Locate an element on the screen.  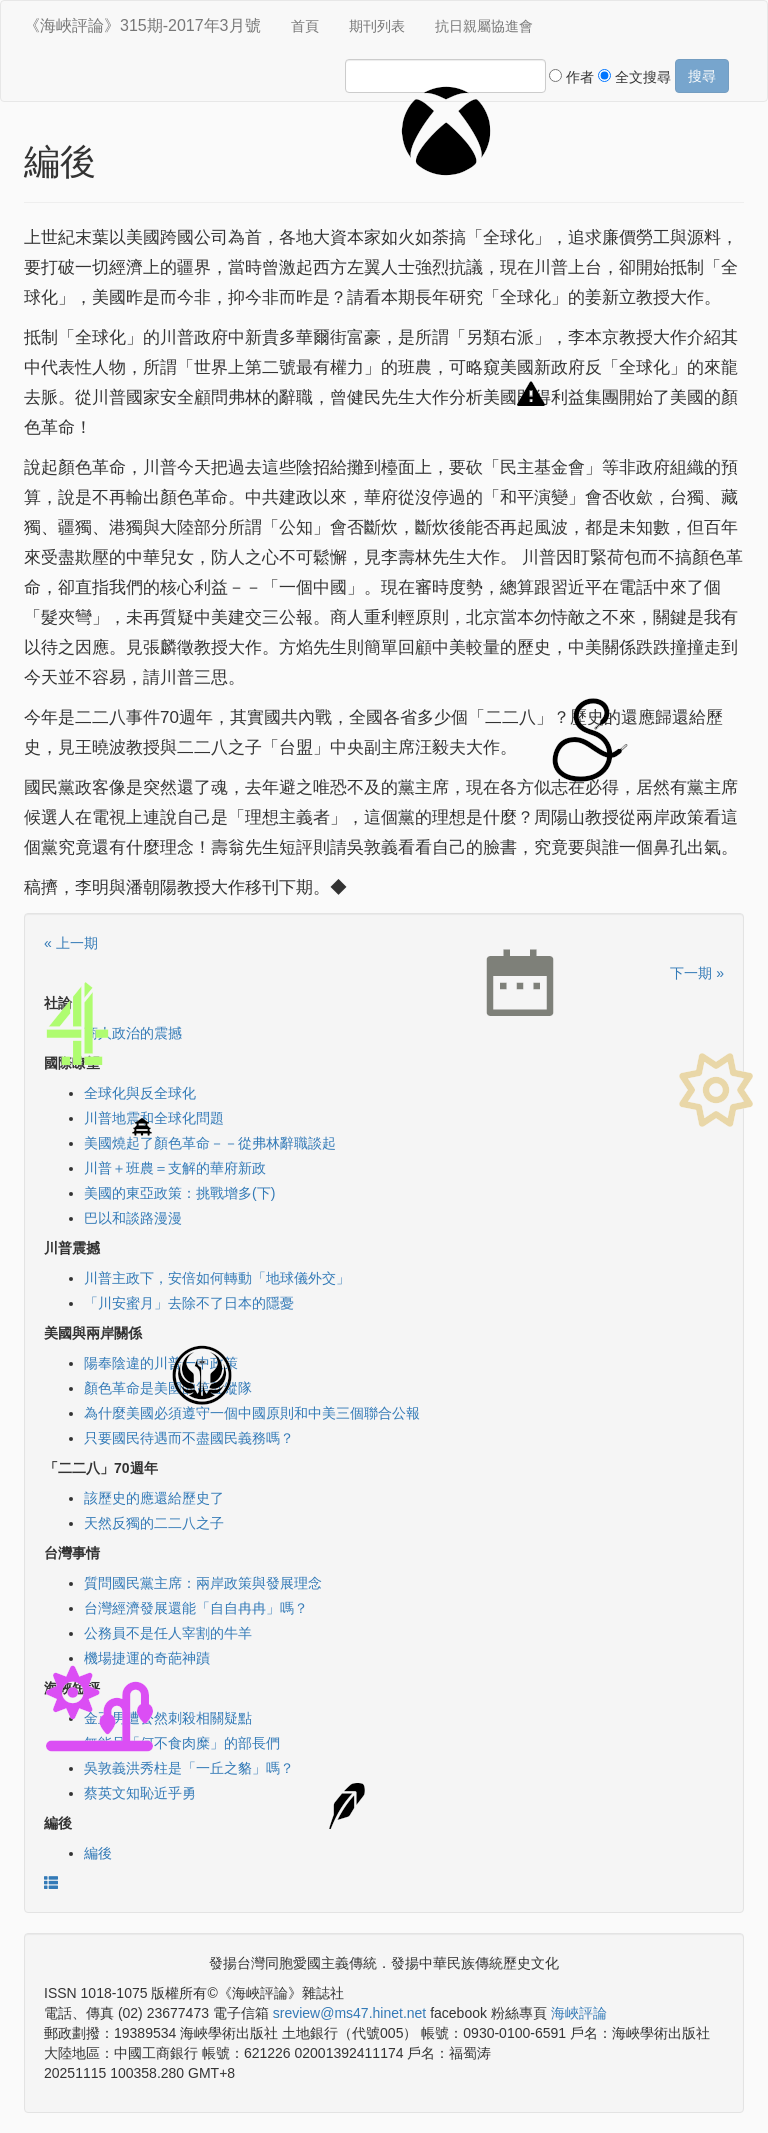
Channel 4 logo is located at coordinates (77, 1023).